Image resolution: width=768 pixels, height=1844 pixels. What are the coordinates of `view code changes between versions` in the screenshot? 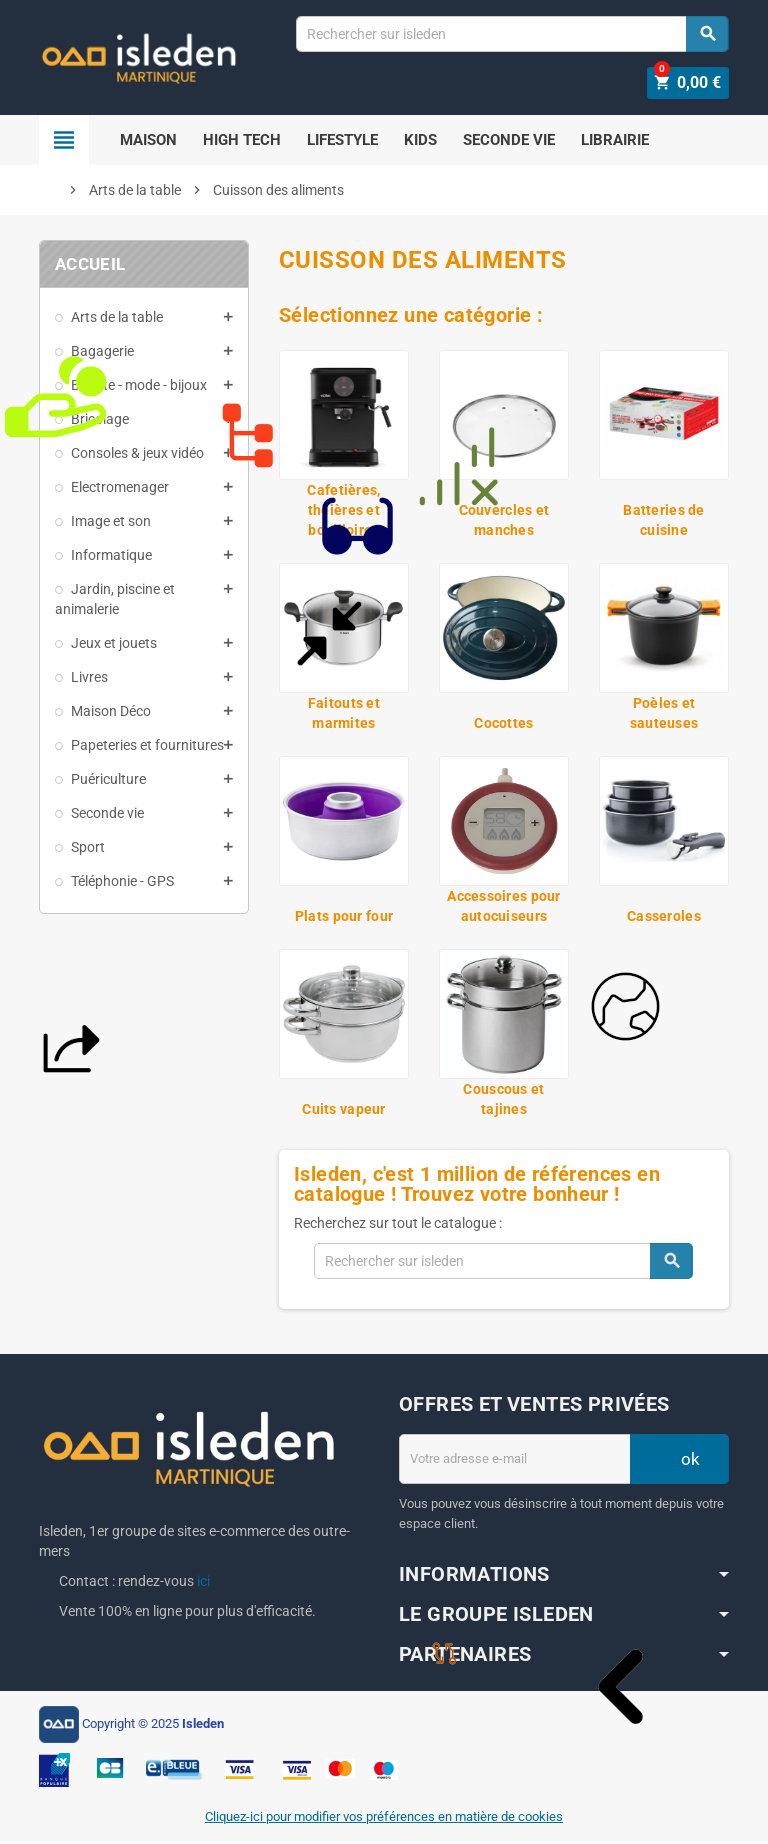 It's located at (444, 1653).